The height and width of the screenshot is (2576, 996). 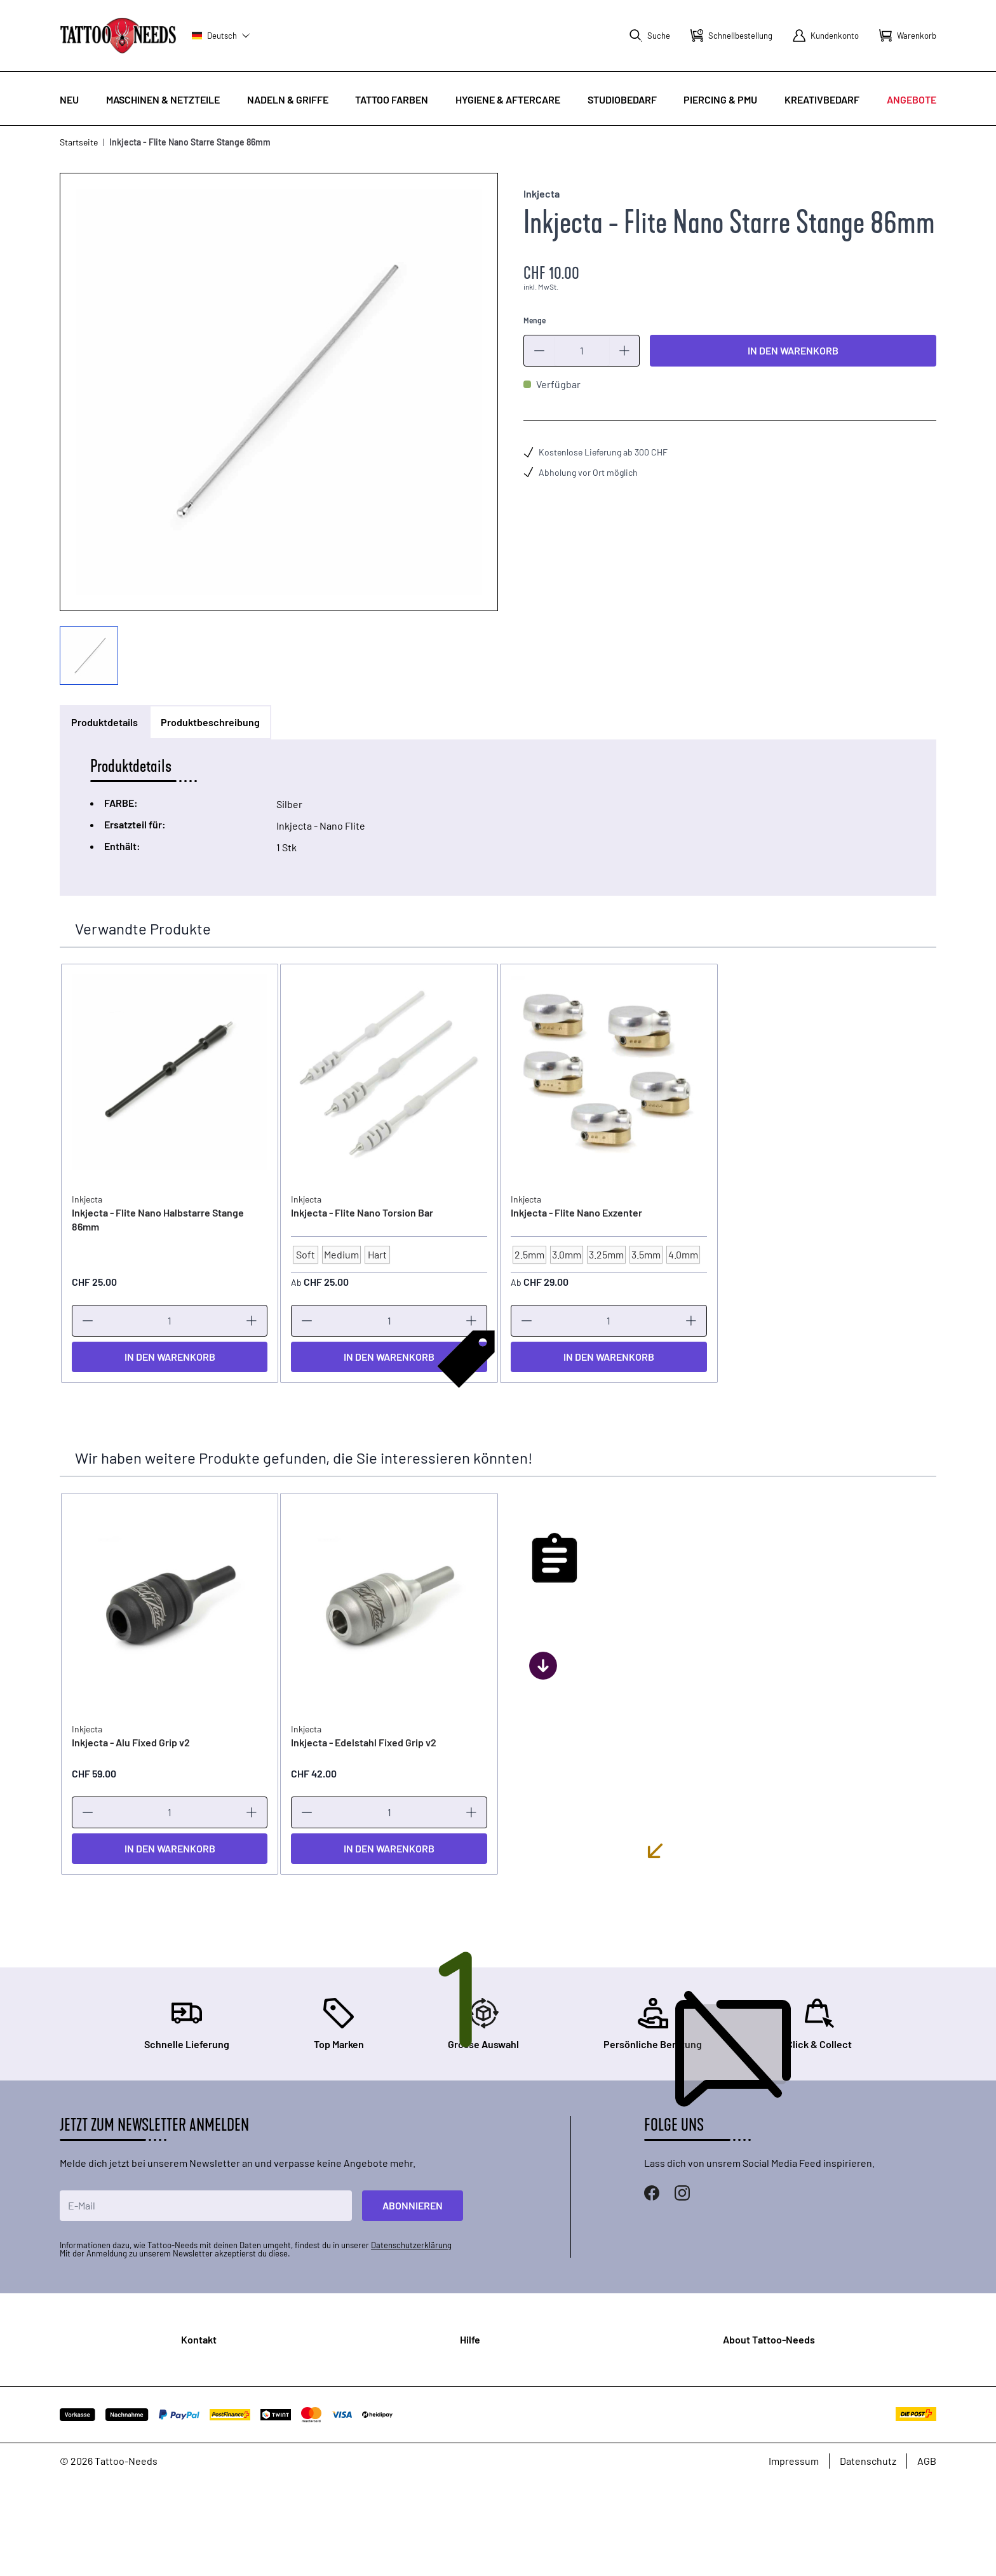 I want to click on indicates first place or top ranking, so click(x=461, y=1999).